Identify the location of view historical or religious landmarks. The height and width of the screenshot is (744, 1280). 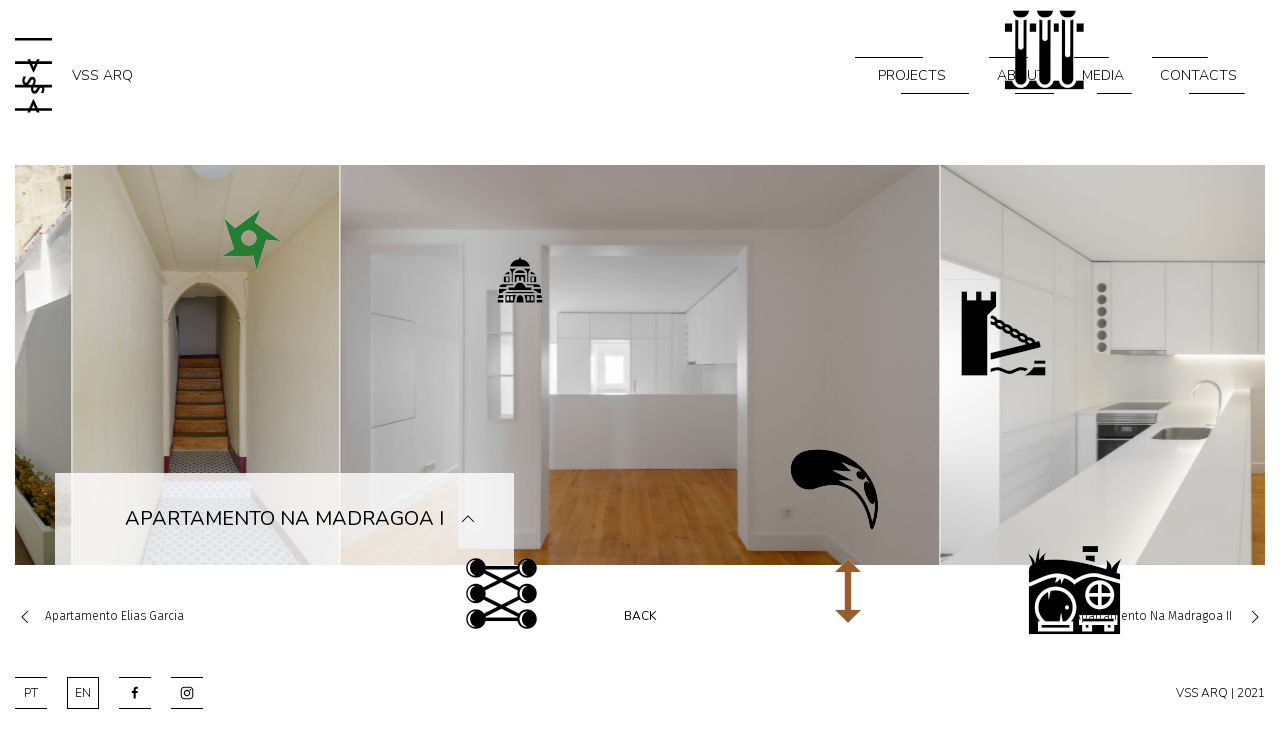
(520, 280).